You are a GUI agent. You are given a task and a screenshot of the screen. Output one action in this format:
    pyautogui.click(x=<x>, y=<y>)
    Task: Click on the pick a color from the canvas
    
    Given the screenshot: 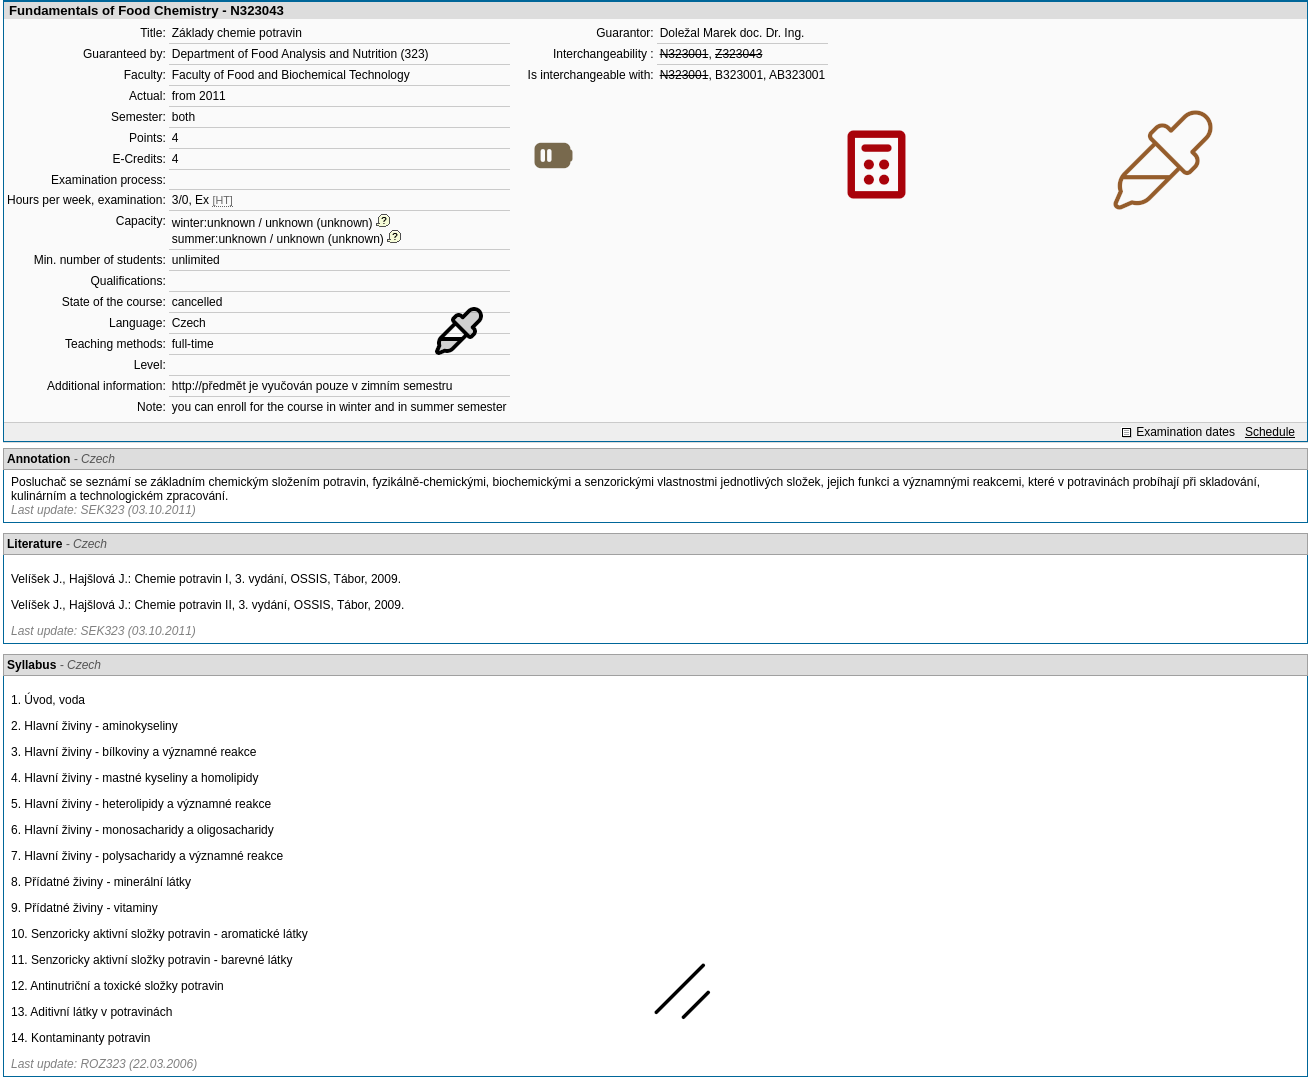 What is the action you would take?
    pyautogui.click(x=459, y=331)
    